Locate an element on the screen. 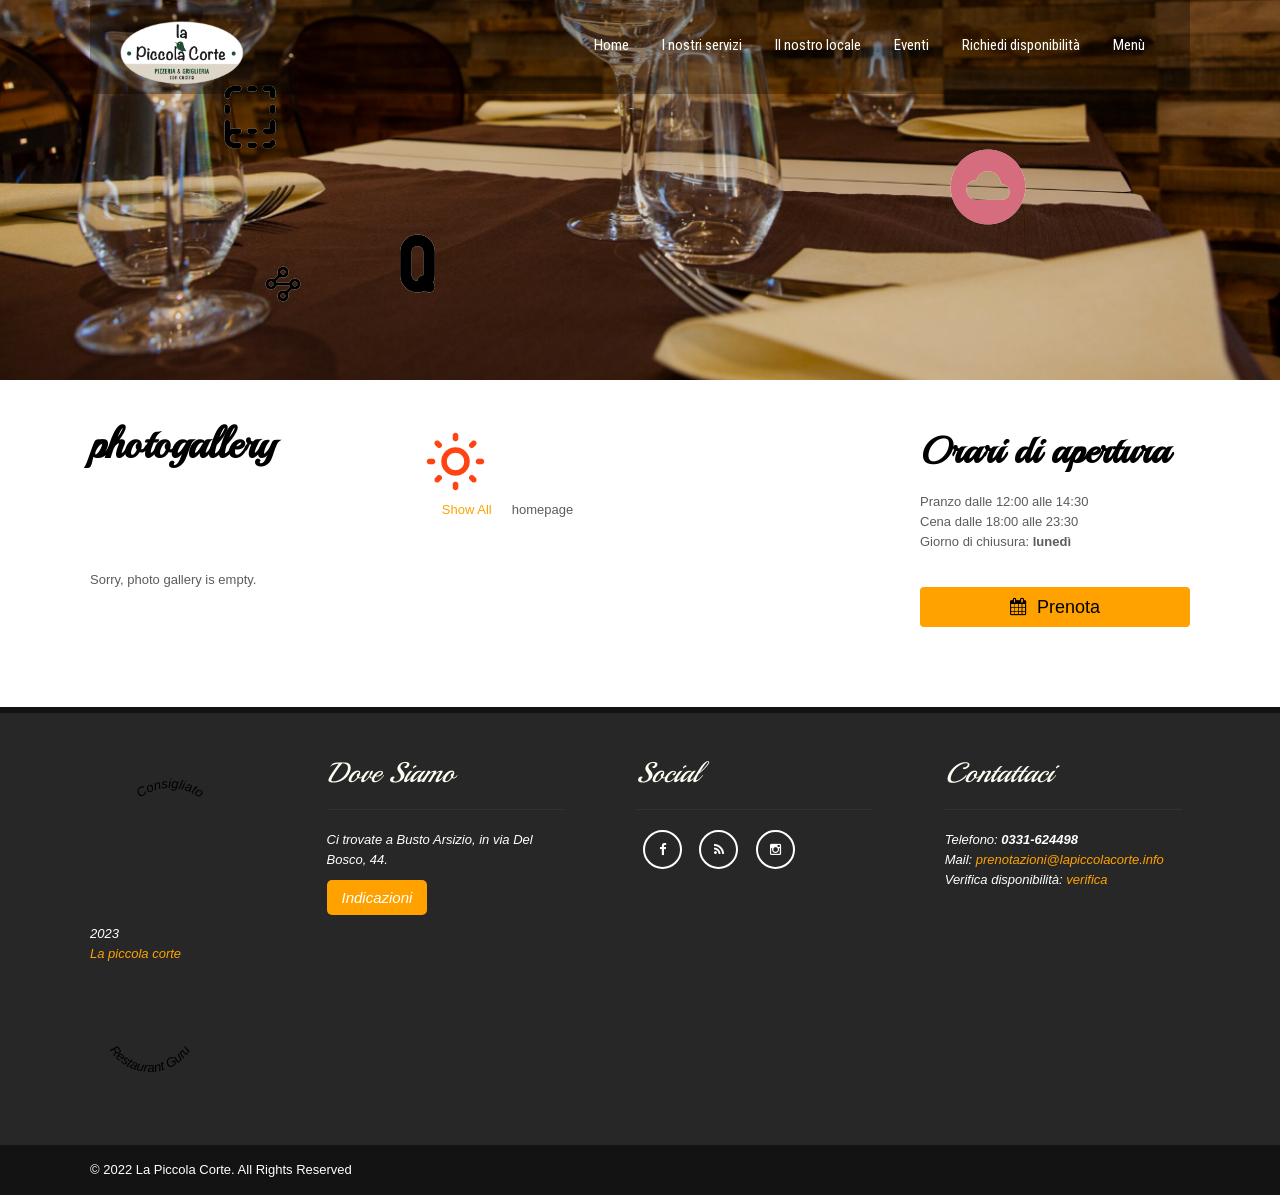 This screenshot has height=1195, width=1280. view route waypoints or path nodes is located at coordinates (283, 284).